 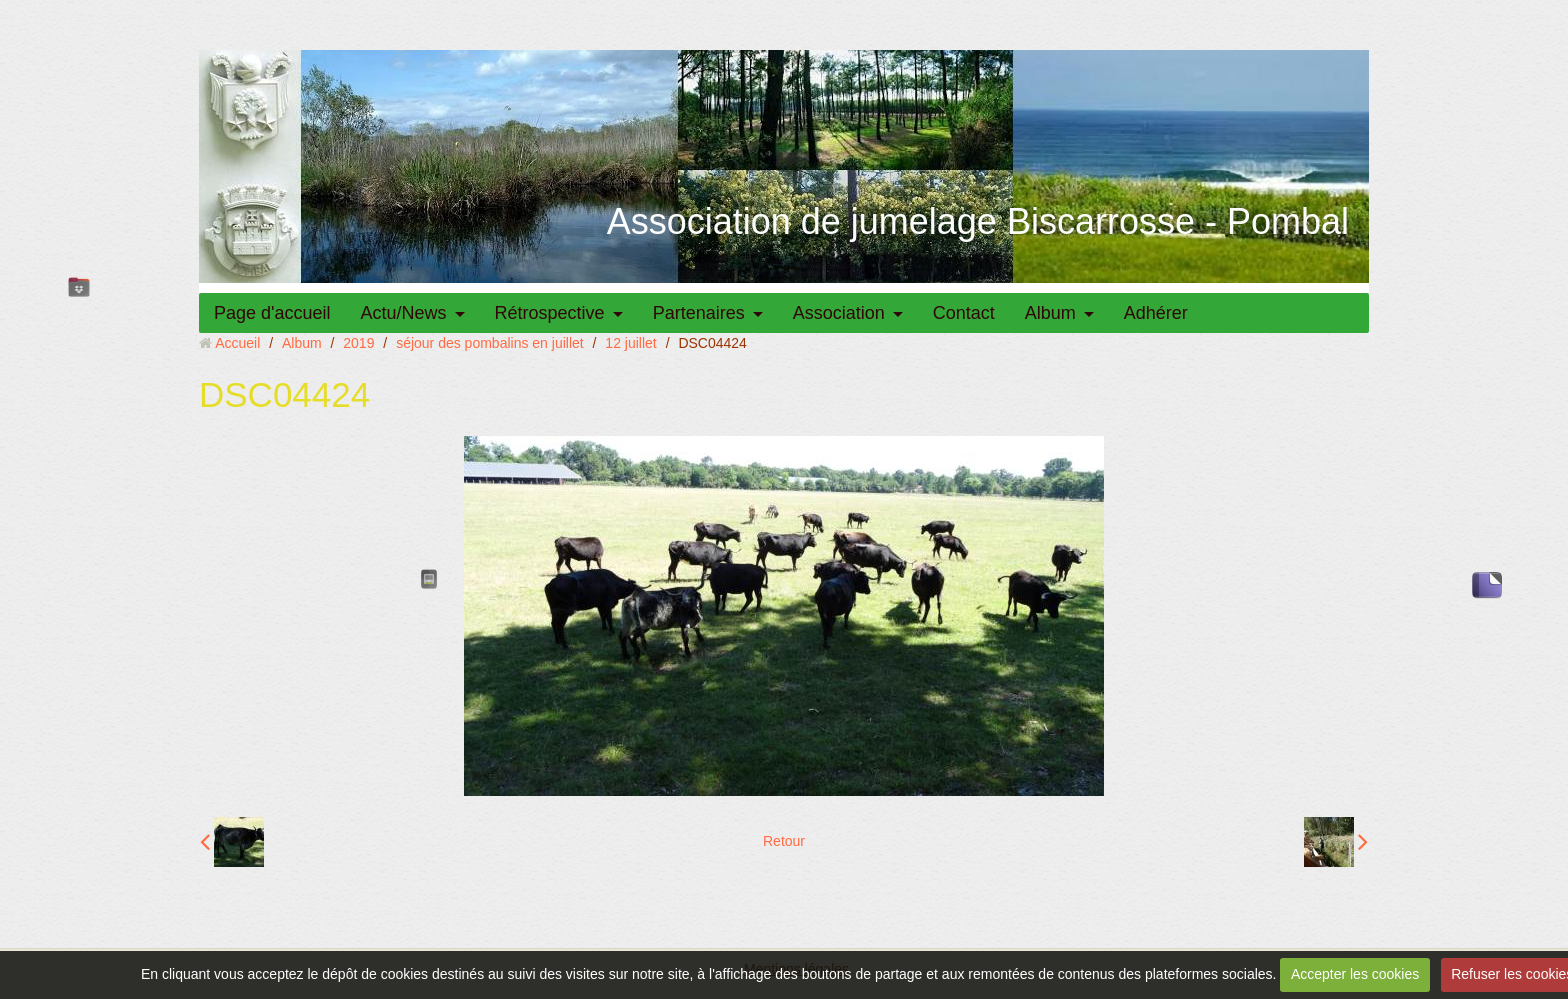 I want to click on change desktop wallpaper settings, so click(x=1487, y=584).